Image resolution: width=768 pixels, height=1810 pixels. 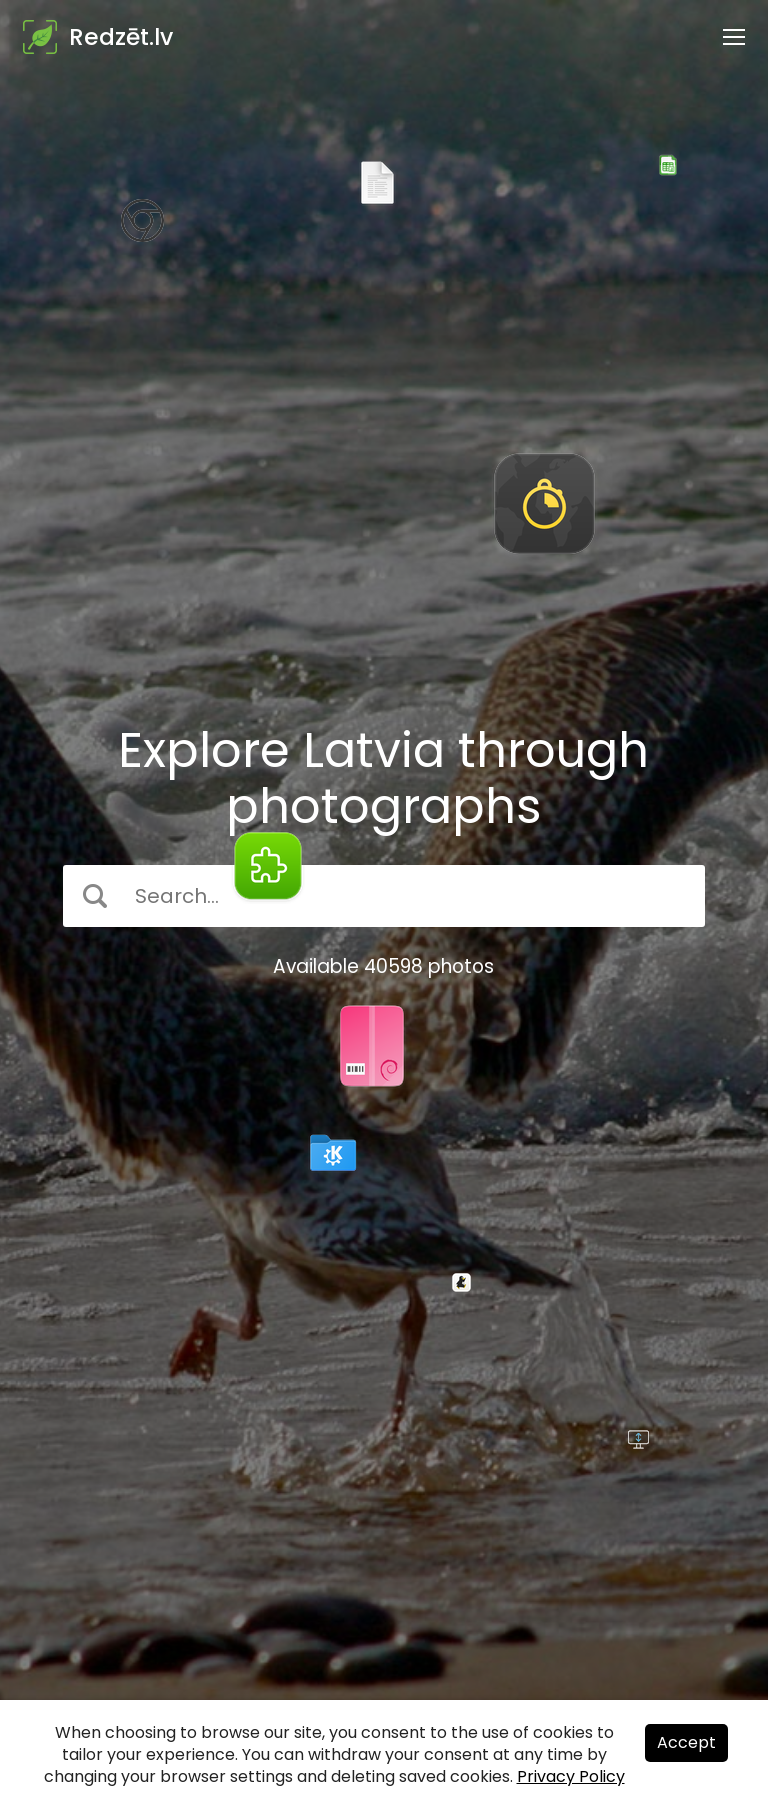 I want to click on open google chrome browser, so click(x=142, y=220).